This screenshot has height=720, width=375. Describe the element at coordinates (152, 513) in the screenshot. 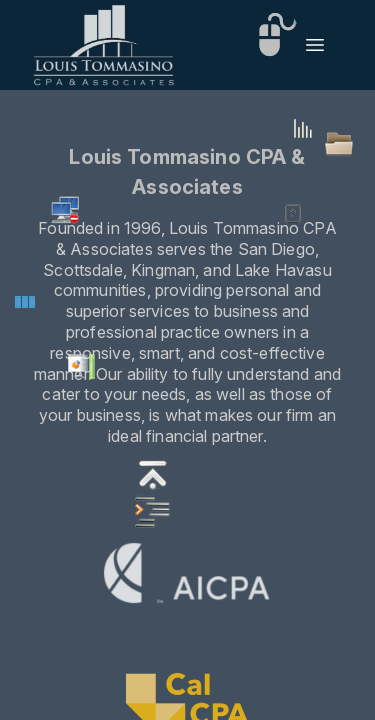

I see `decrease text indentation` at that location.